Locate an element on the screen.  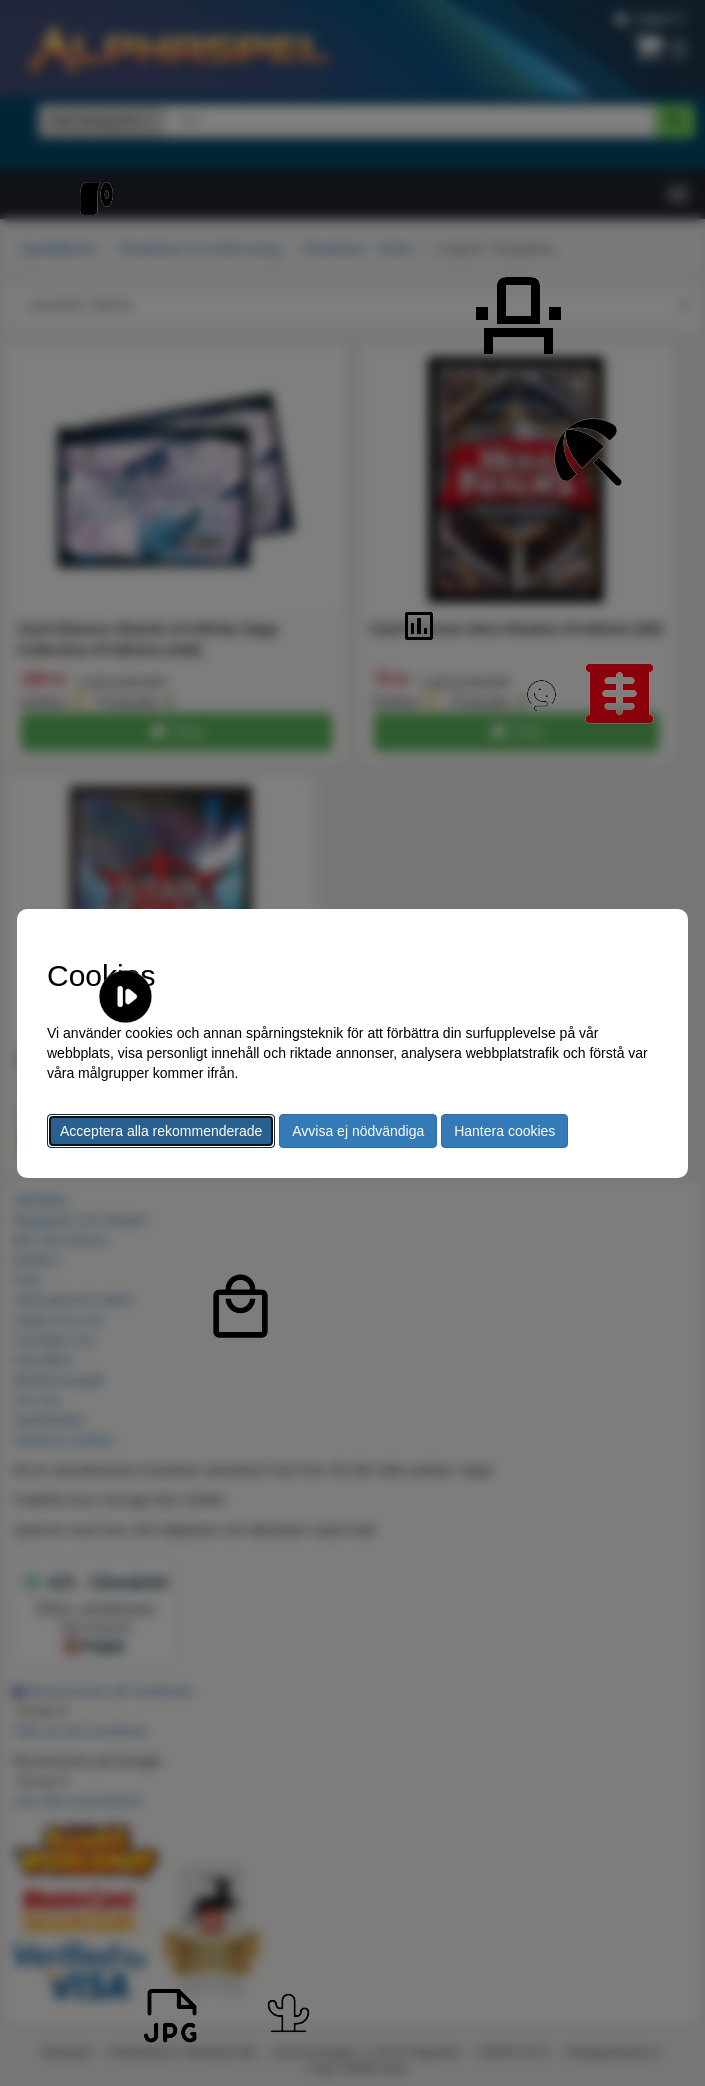
select or reserve a seat is located at coordinates (518, 315).